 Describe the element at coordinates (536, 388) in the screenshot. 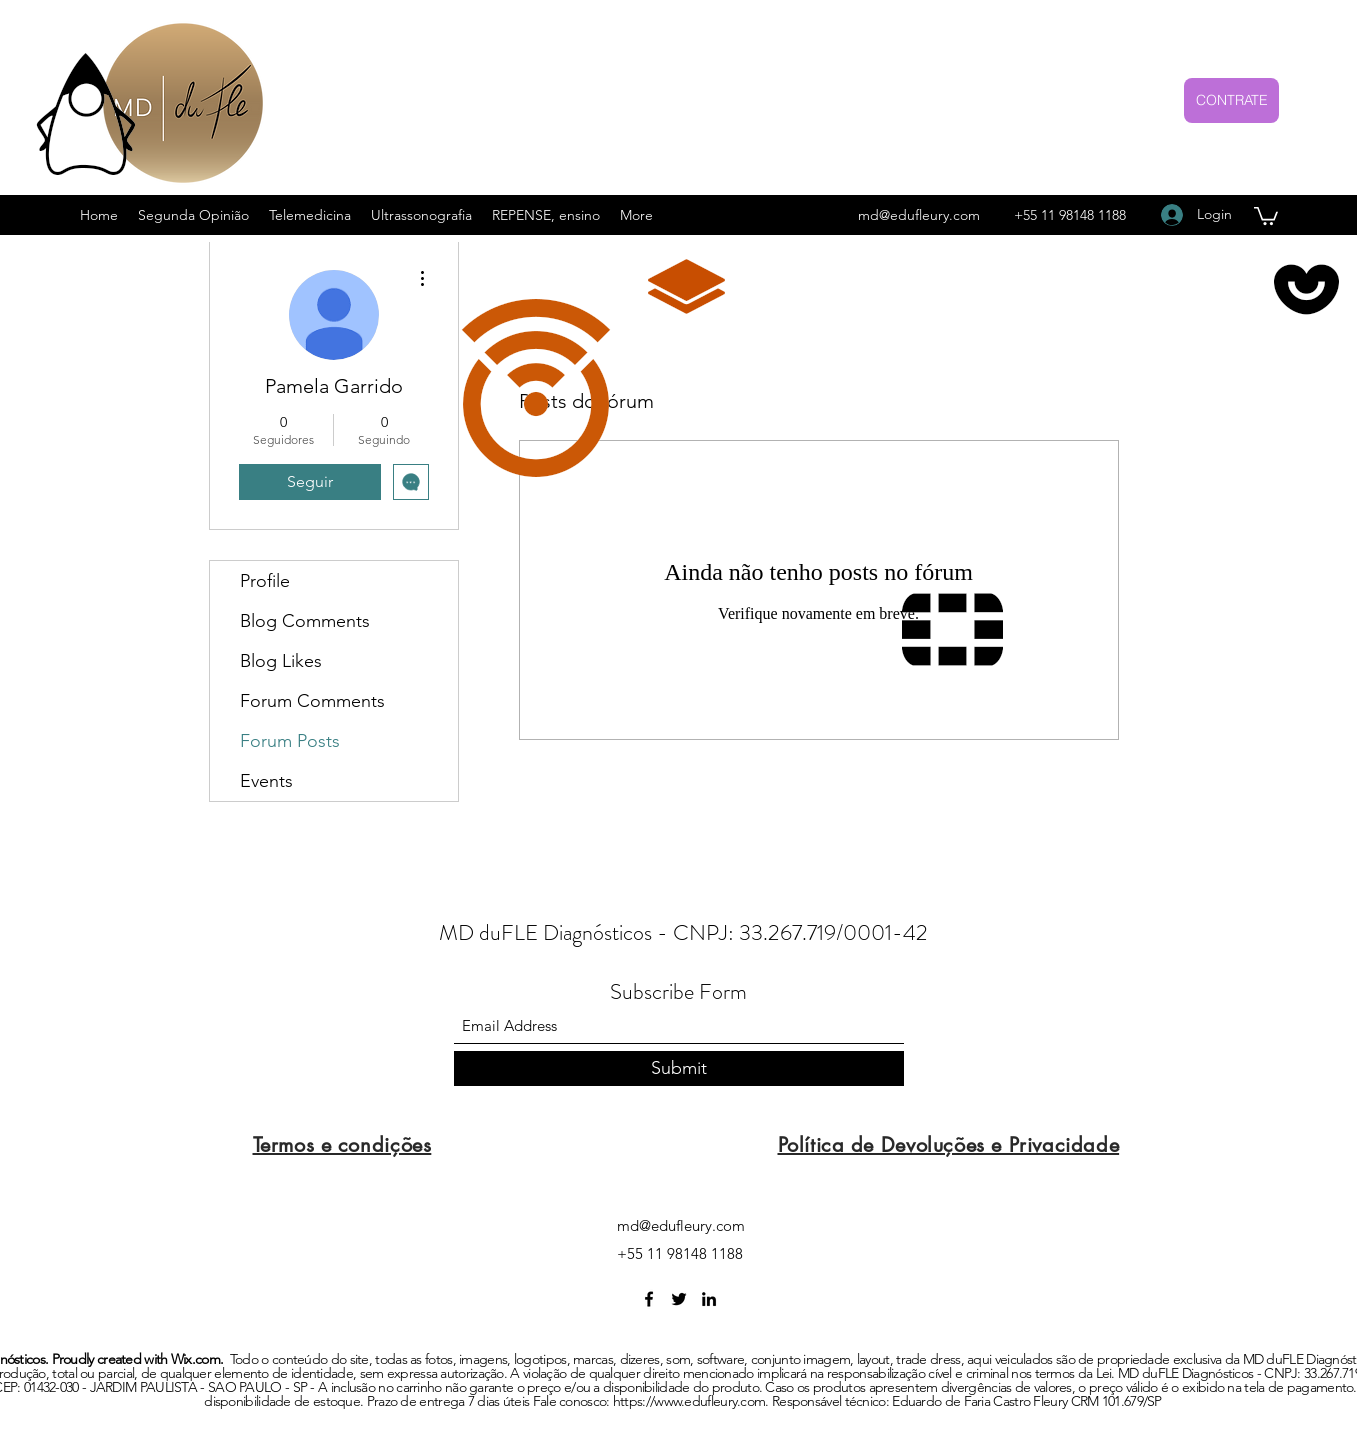

I see `OpenWrt router firmware logo` at that location.